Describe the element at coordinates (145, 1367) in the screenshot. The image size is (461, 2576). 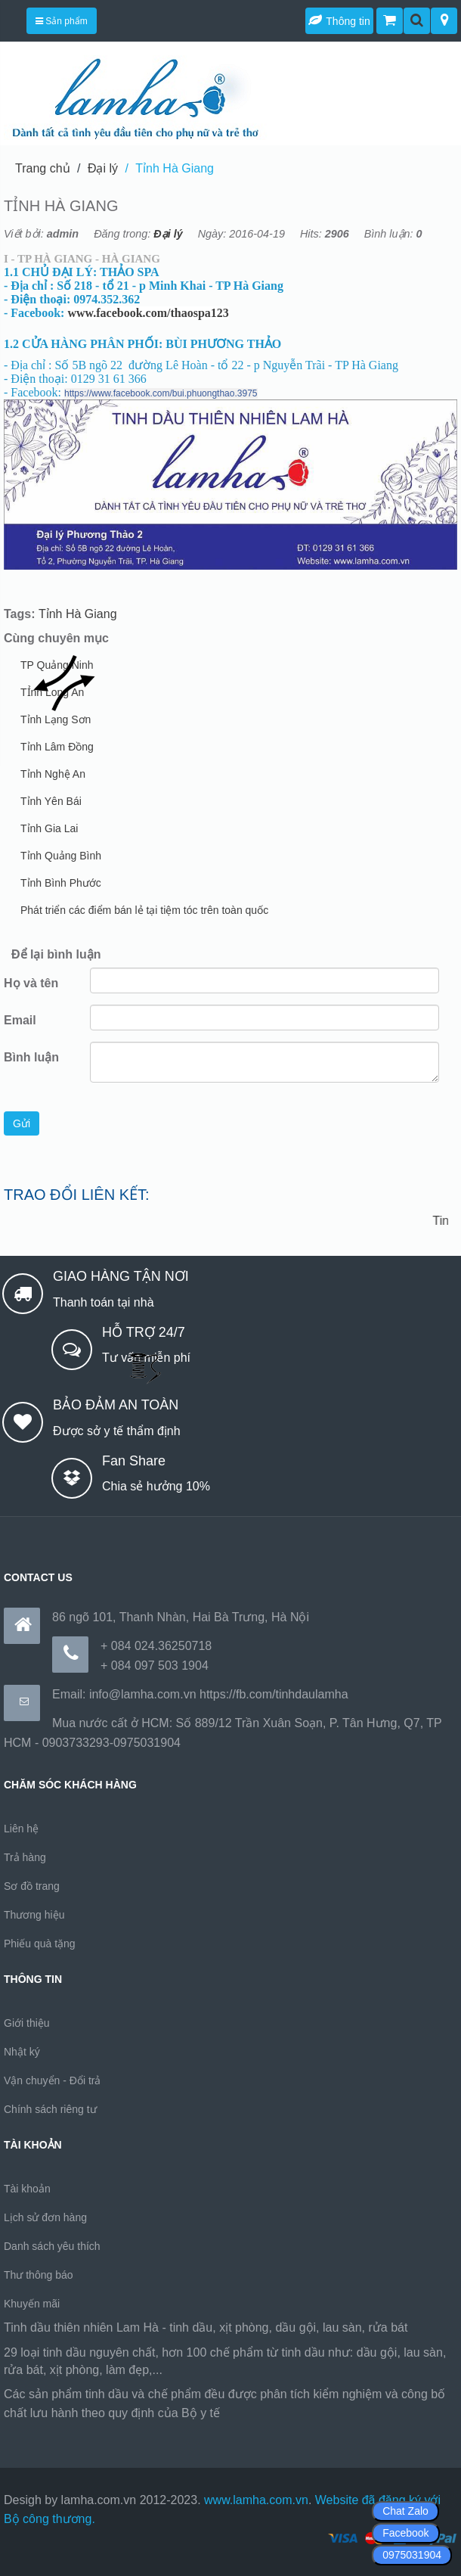
I see `access sewing or crafting tools` at that location.